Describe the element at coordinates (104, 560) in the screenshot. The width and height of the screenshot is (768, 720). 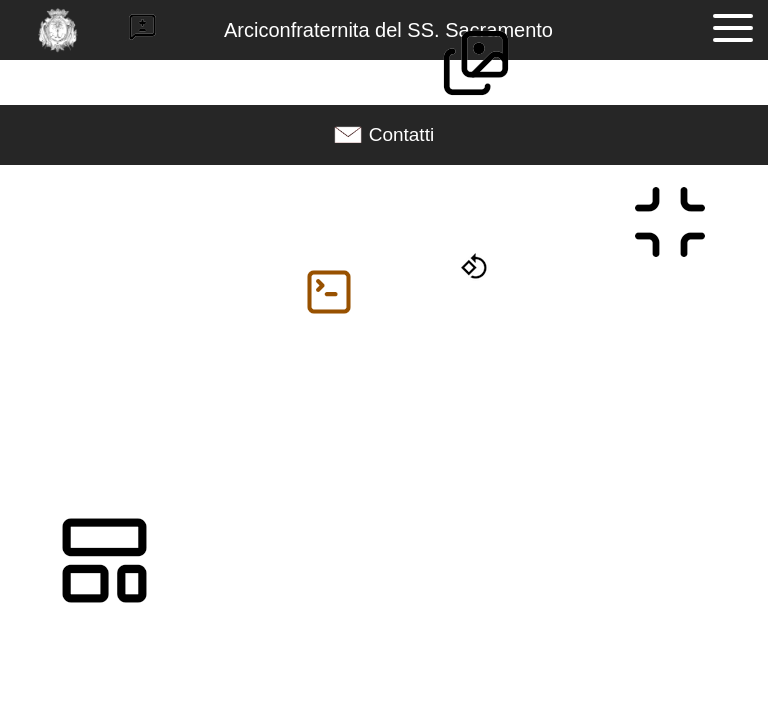
I see `select a page layout template` at that location.